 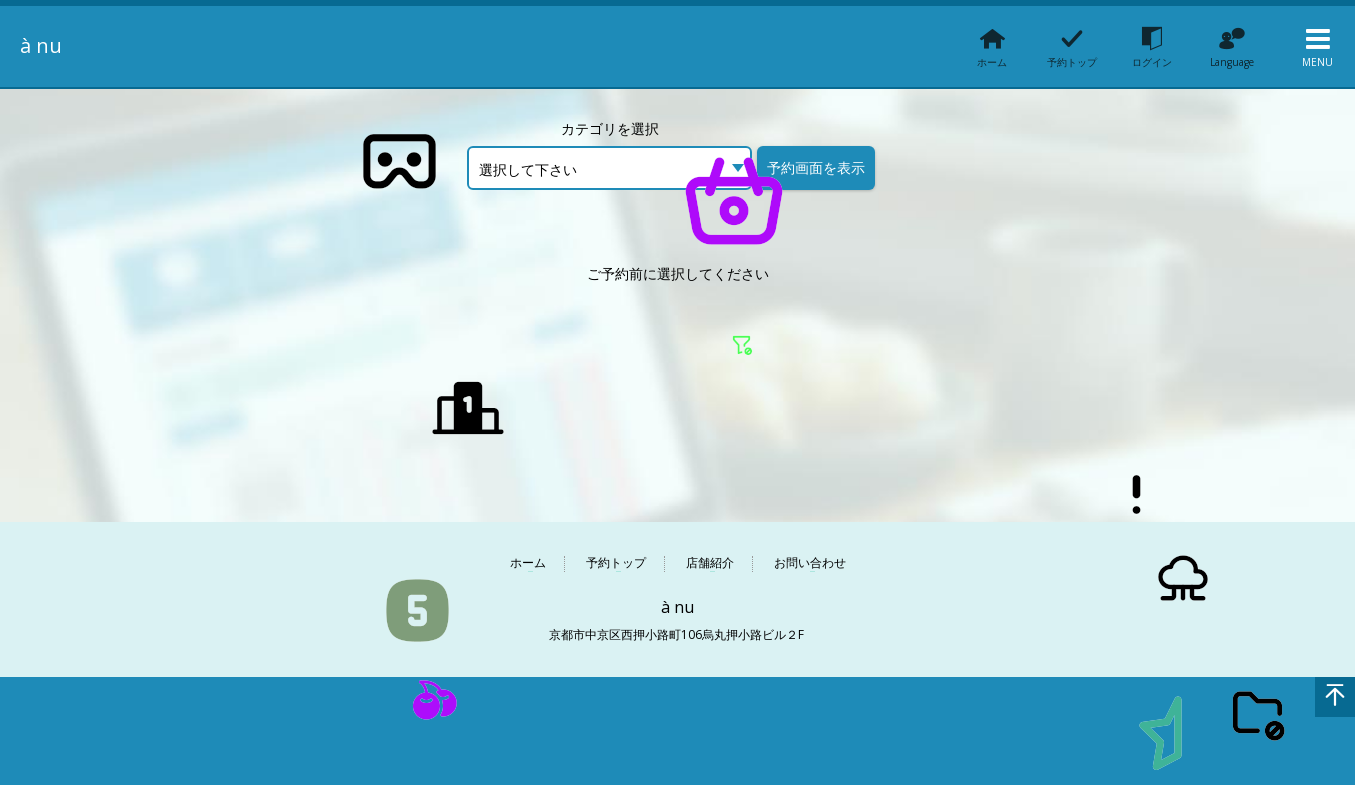 I want to click on cancel folder upload or creation, so click(x=1257, y=713).